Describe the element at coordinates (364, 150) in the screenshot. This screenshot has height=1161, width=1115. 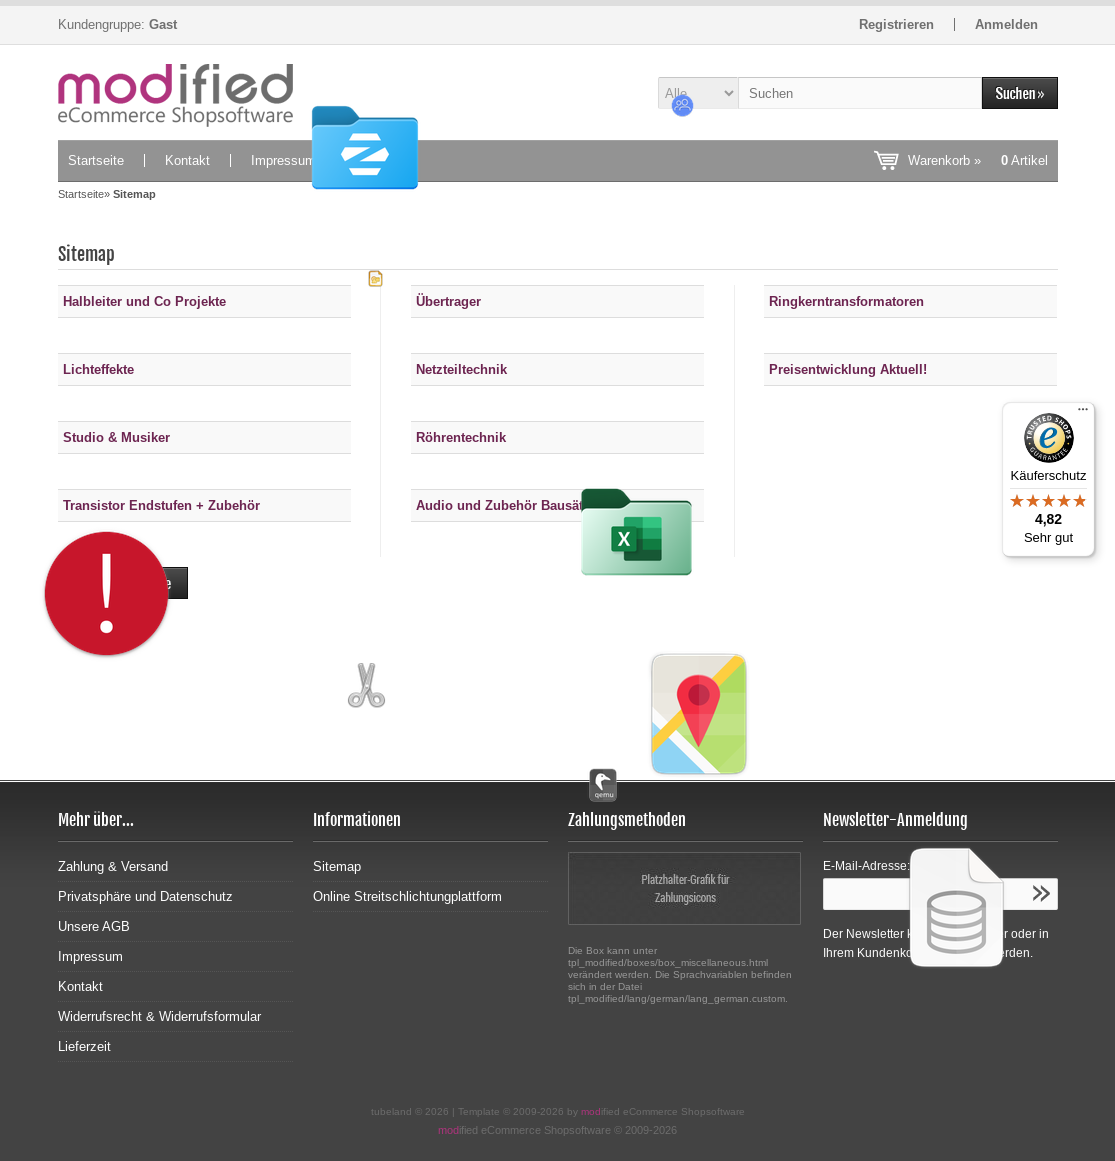
I see `open zorin os system folder` at that location.